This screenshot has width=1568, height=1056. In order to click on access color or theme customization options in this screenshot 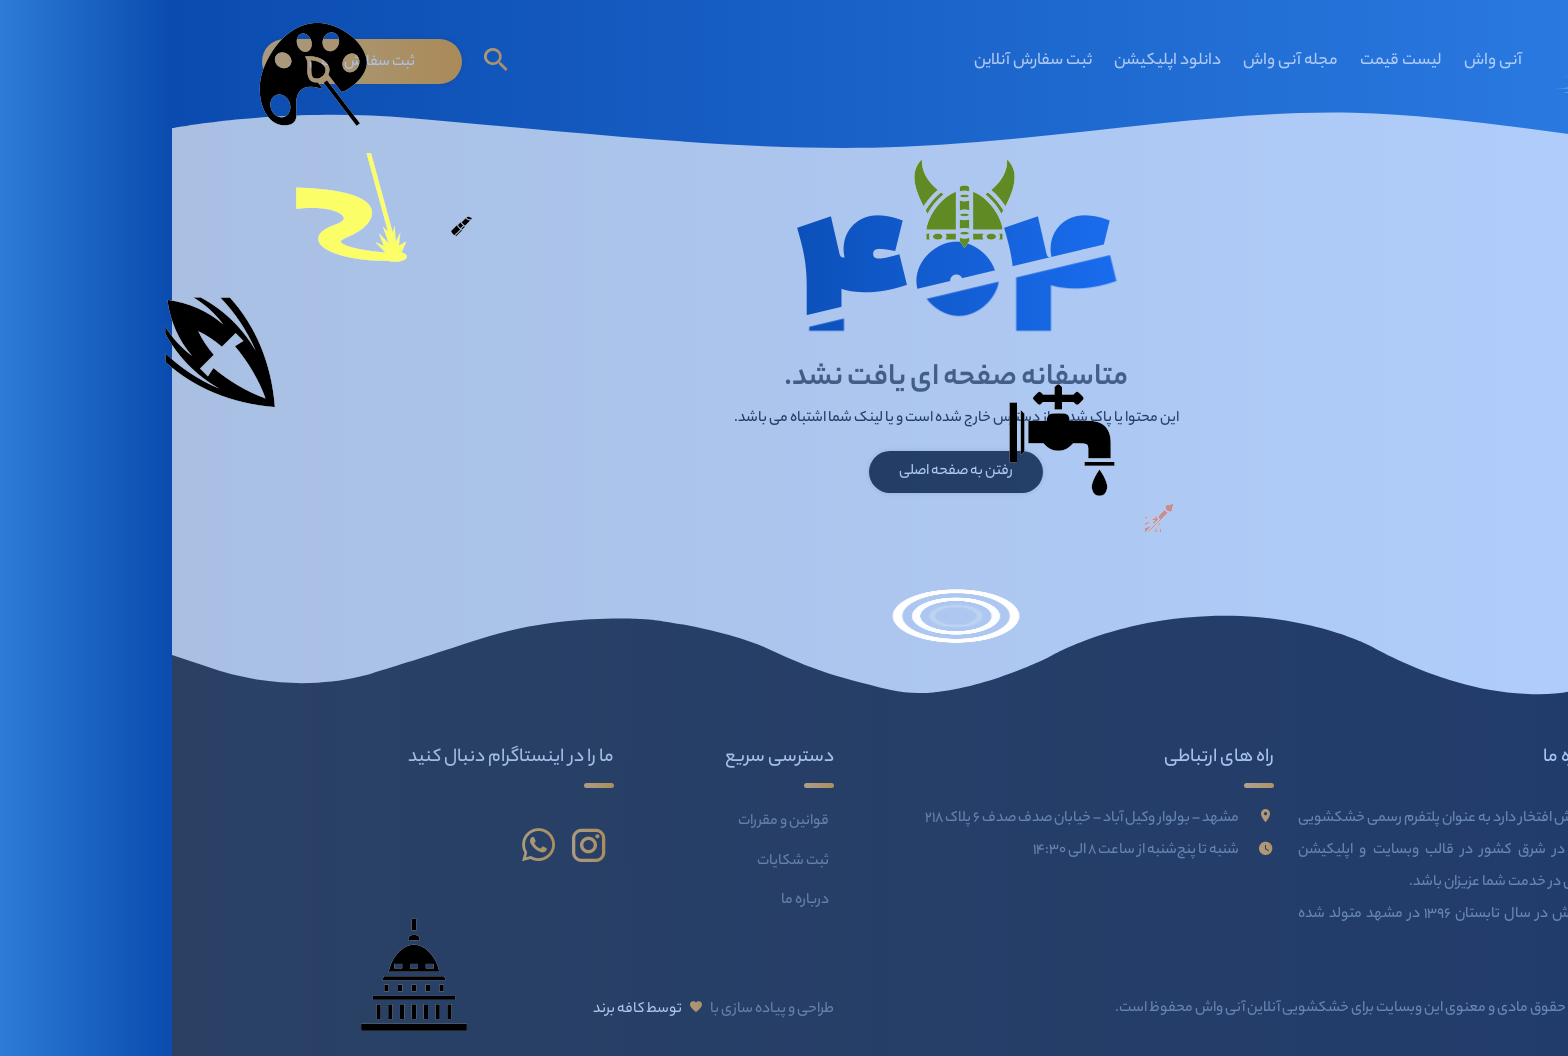, I will do `click(313, 74)`.